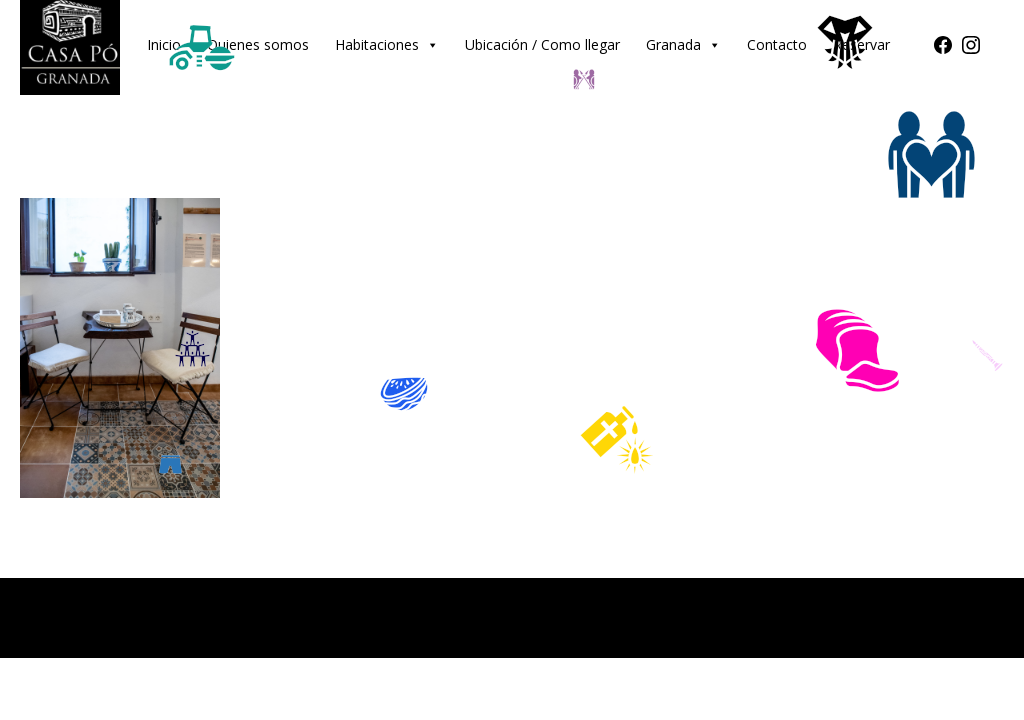 This screenshot has height=720, width=1024. Describe the element at coordinates (170, 464) in the screenshot. I see `select underwear or shorts in a clothing game` at that location.